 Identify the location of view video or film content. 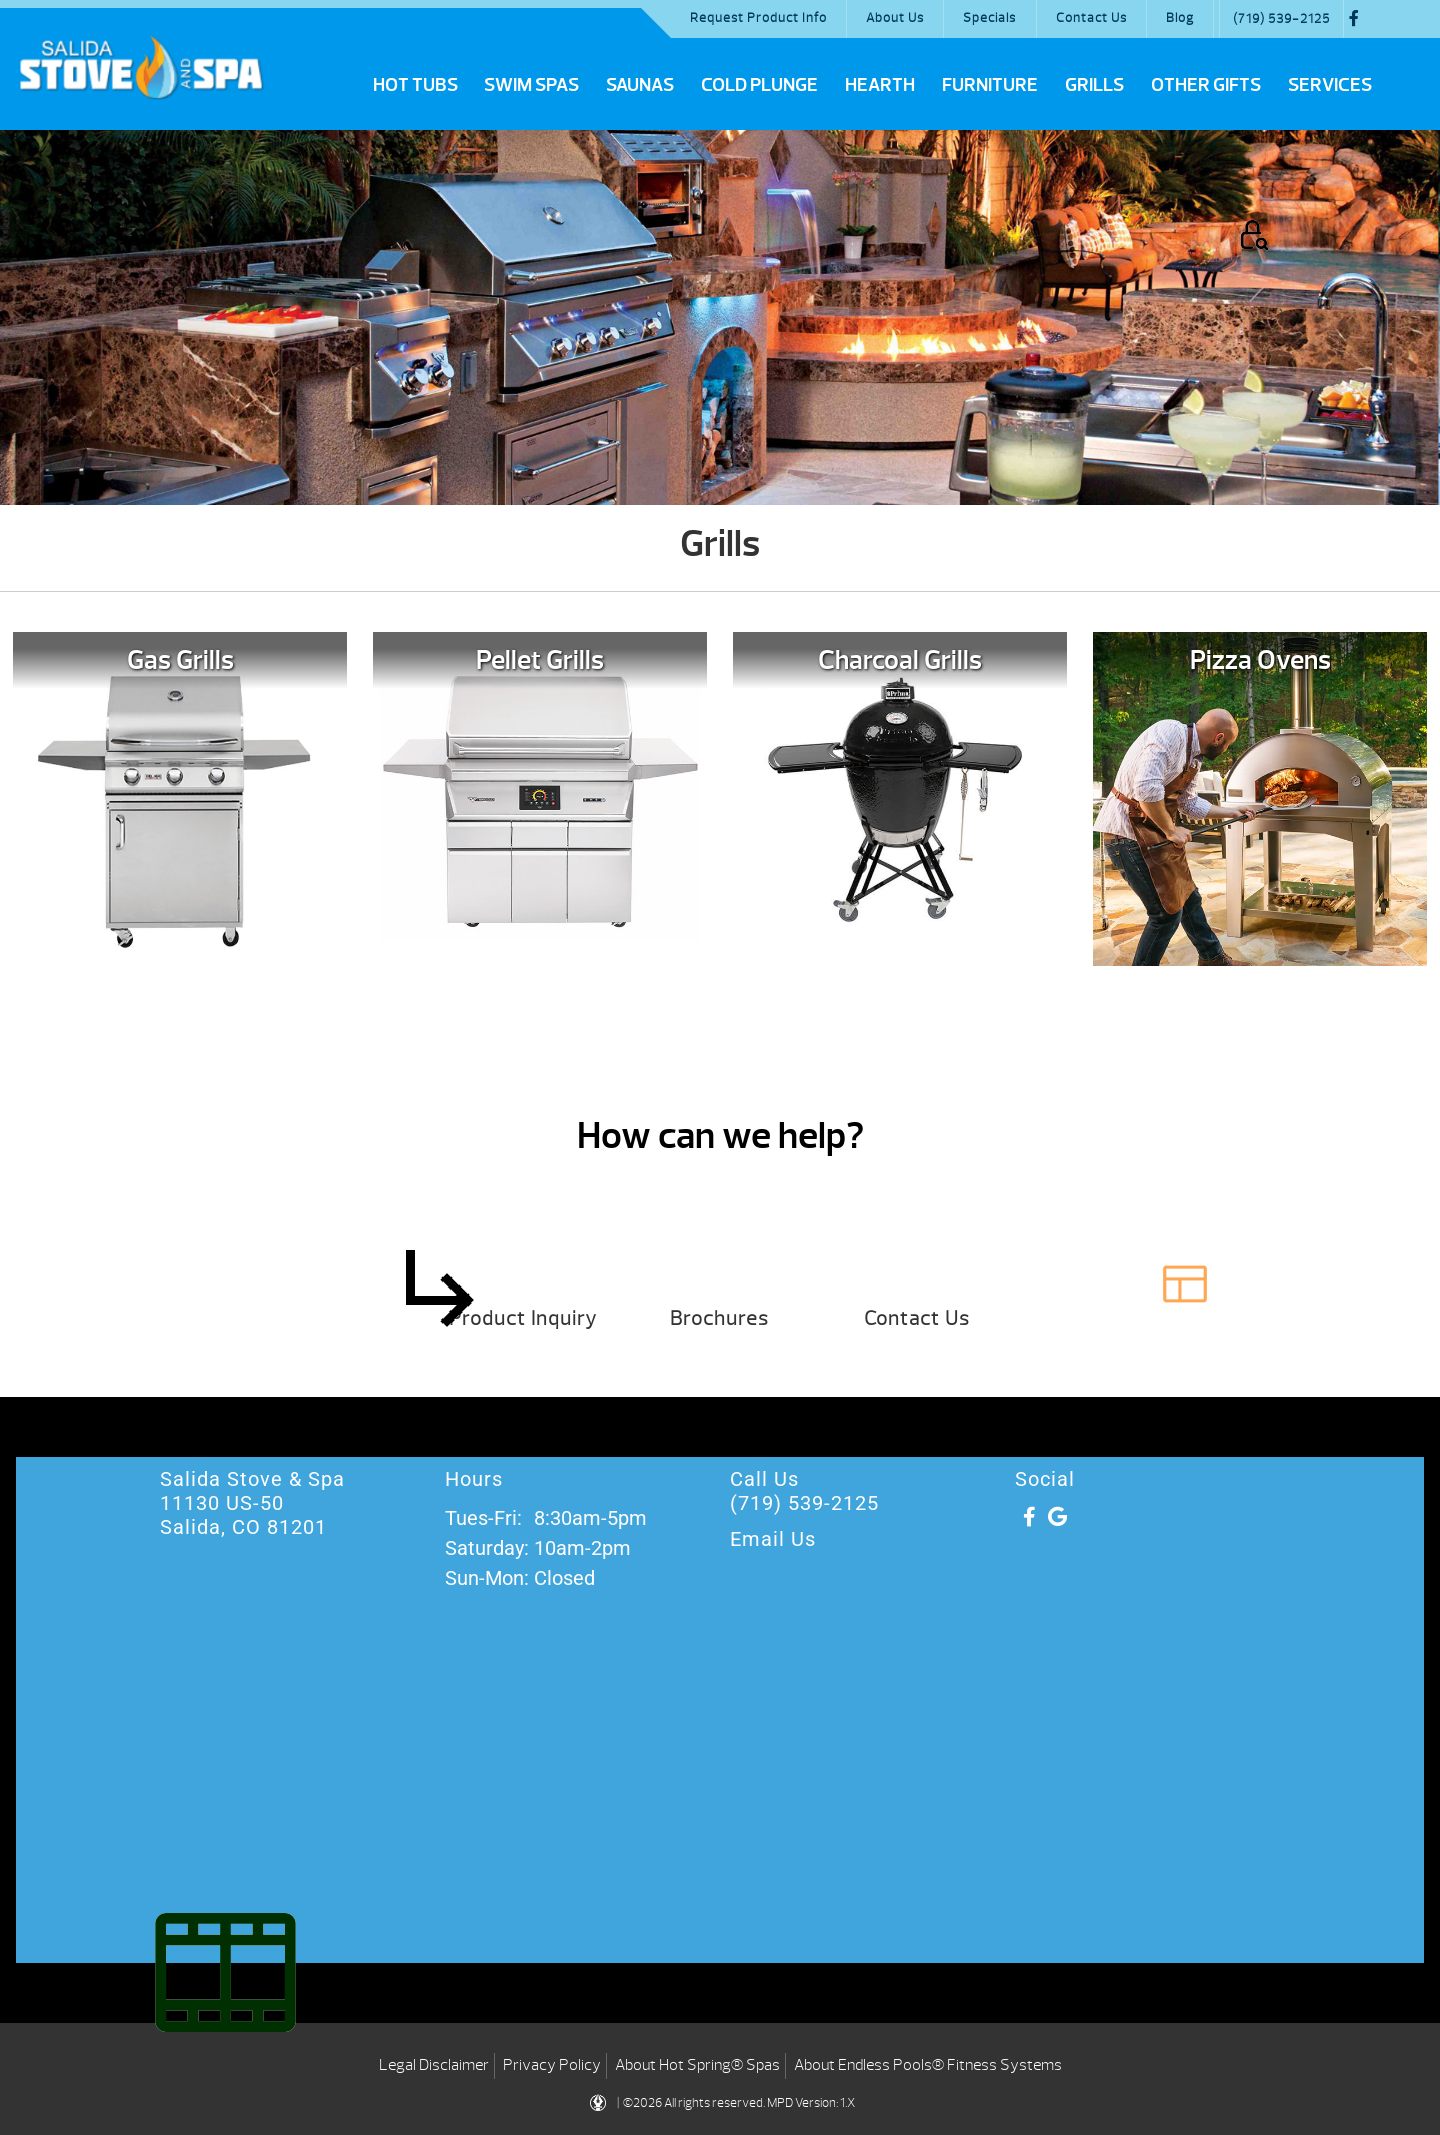
(225, 1972).